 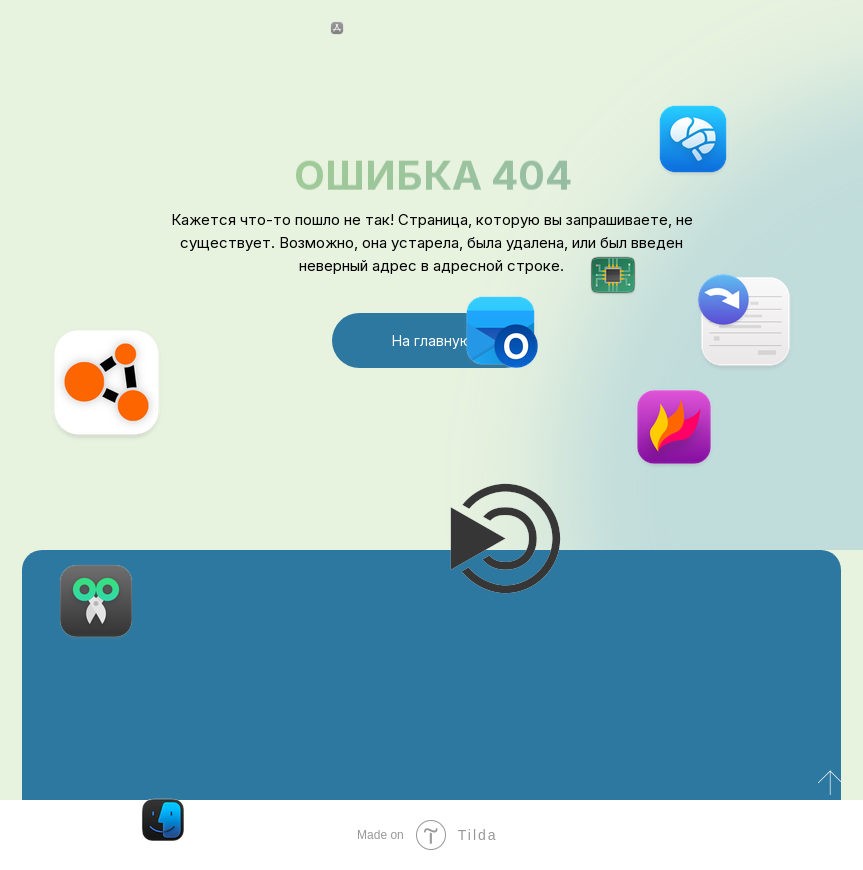 What do you see at coordinates (96, 601) in the screenshot?
I see `open copyq clipboard manager` at bounding box center [96, 601].